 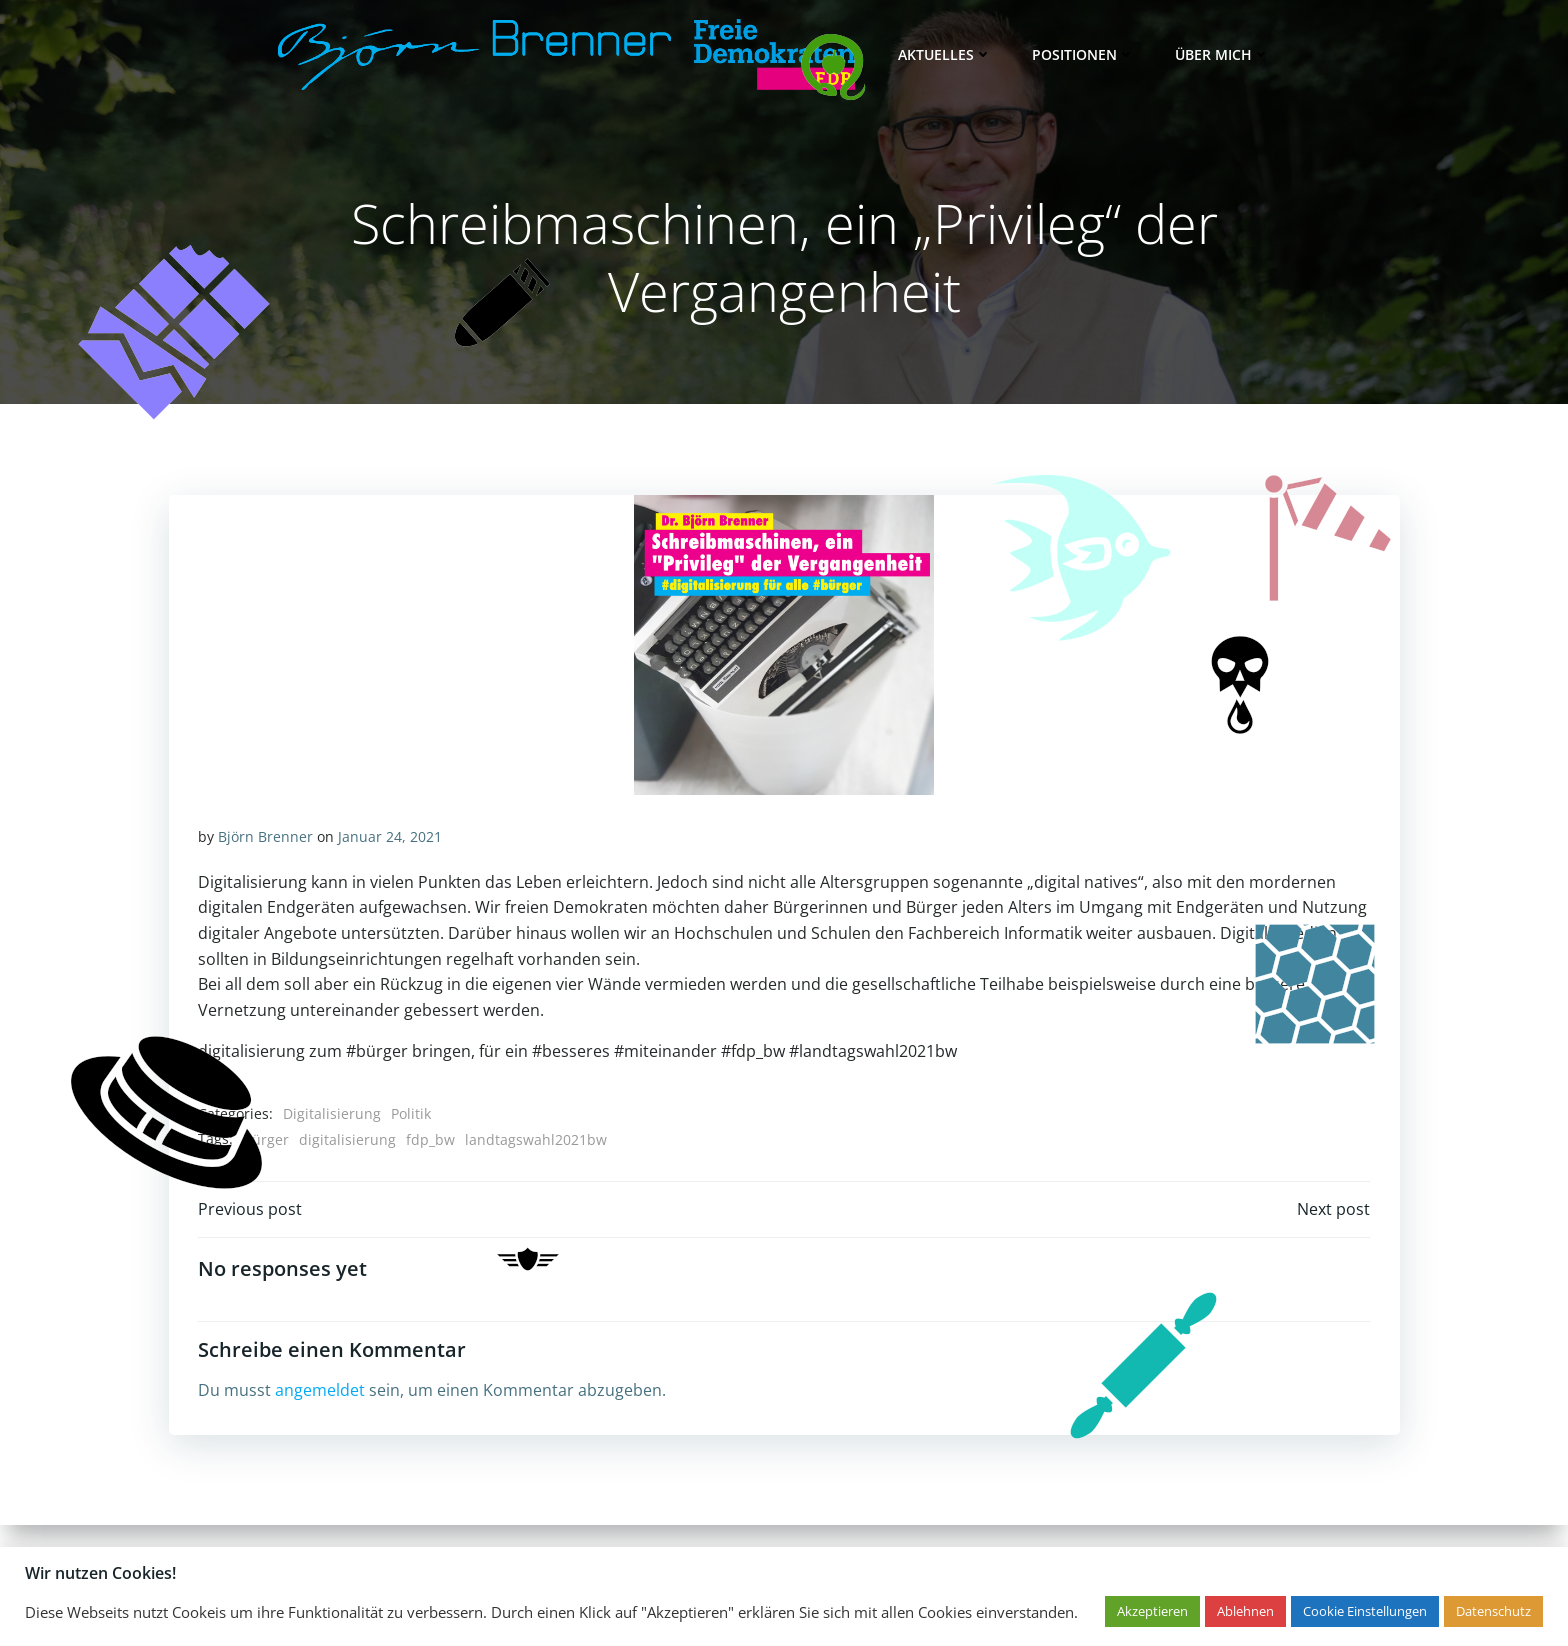 I want to click on air force or military aviation badge, so click(x=528, y=1259).